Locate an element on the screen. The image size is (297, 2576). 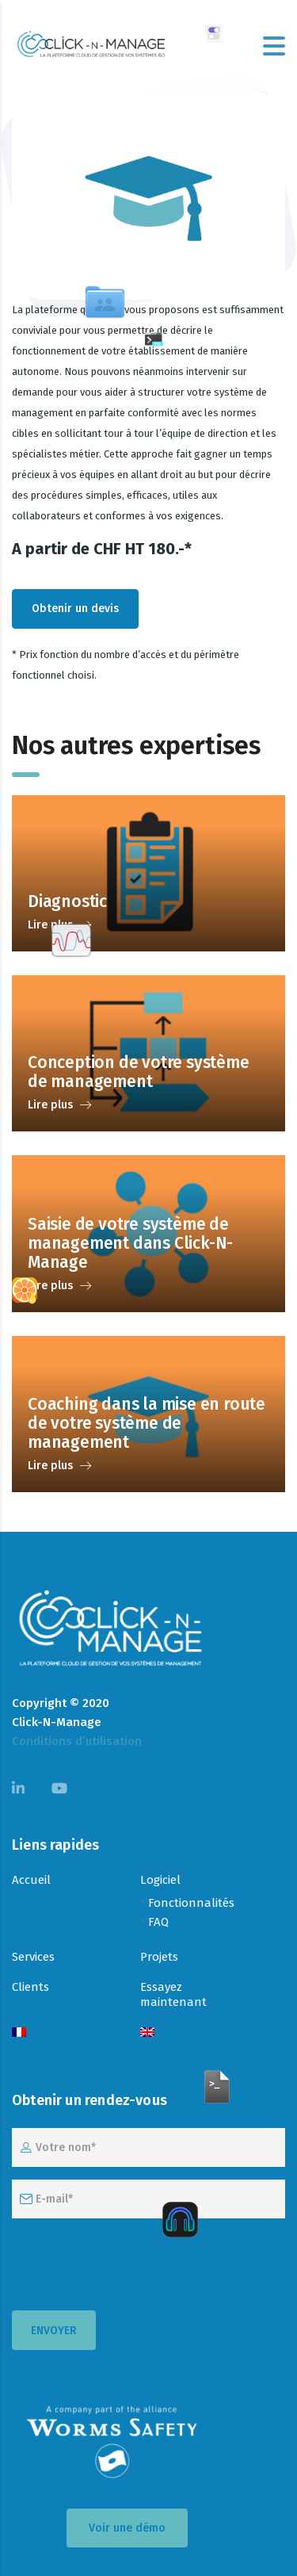
open windows terminal preview app is located at coordinates (154, 339).